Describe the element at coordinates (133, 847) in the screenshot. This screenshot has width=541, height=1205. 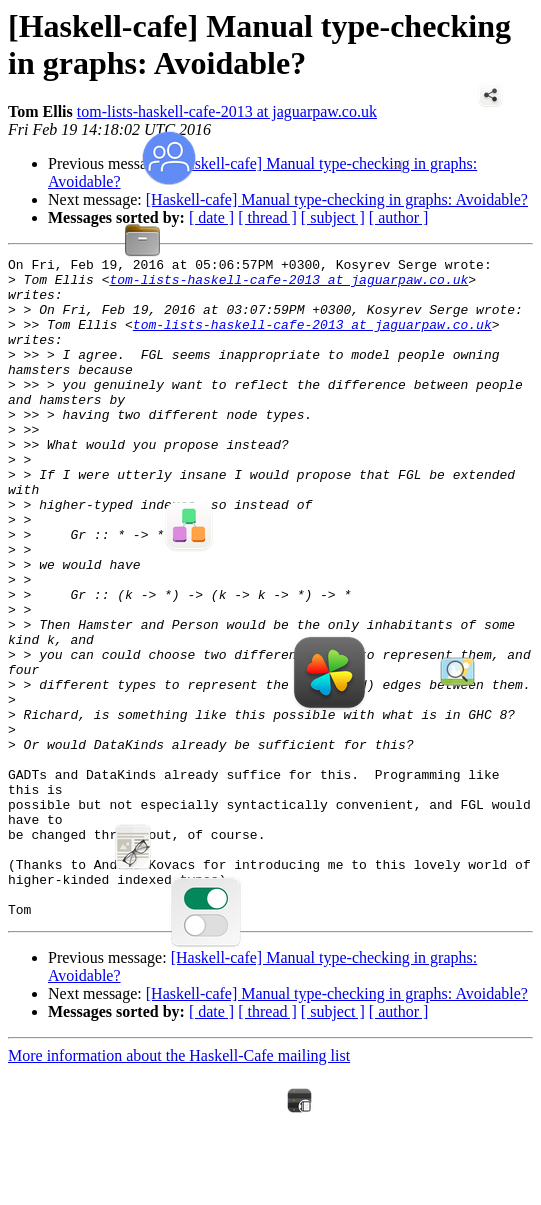
I see `open office productivity suite` at that location.